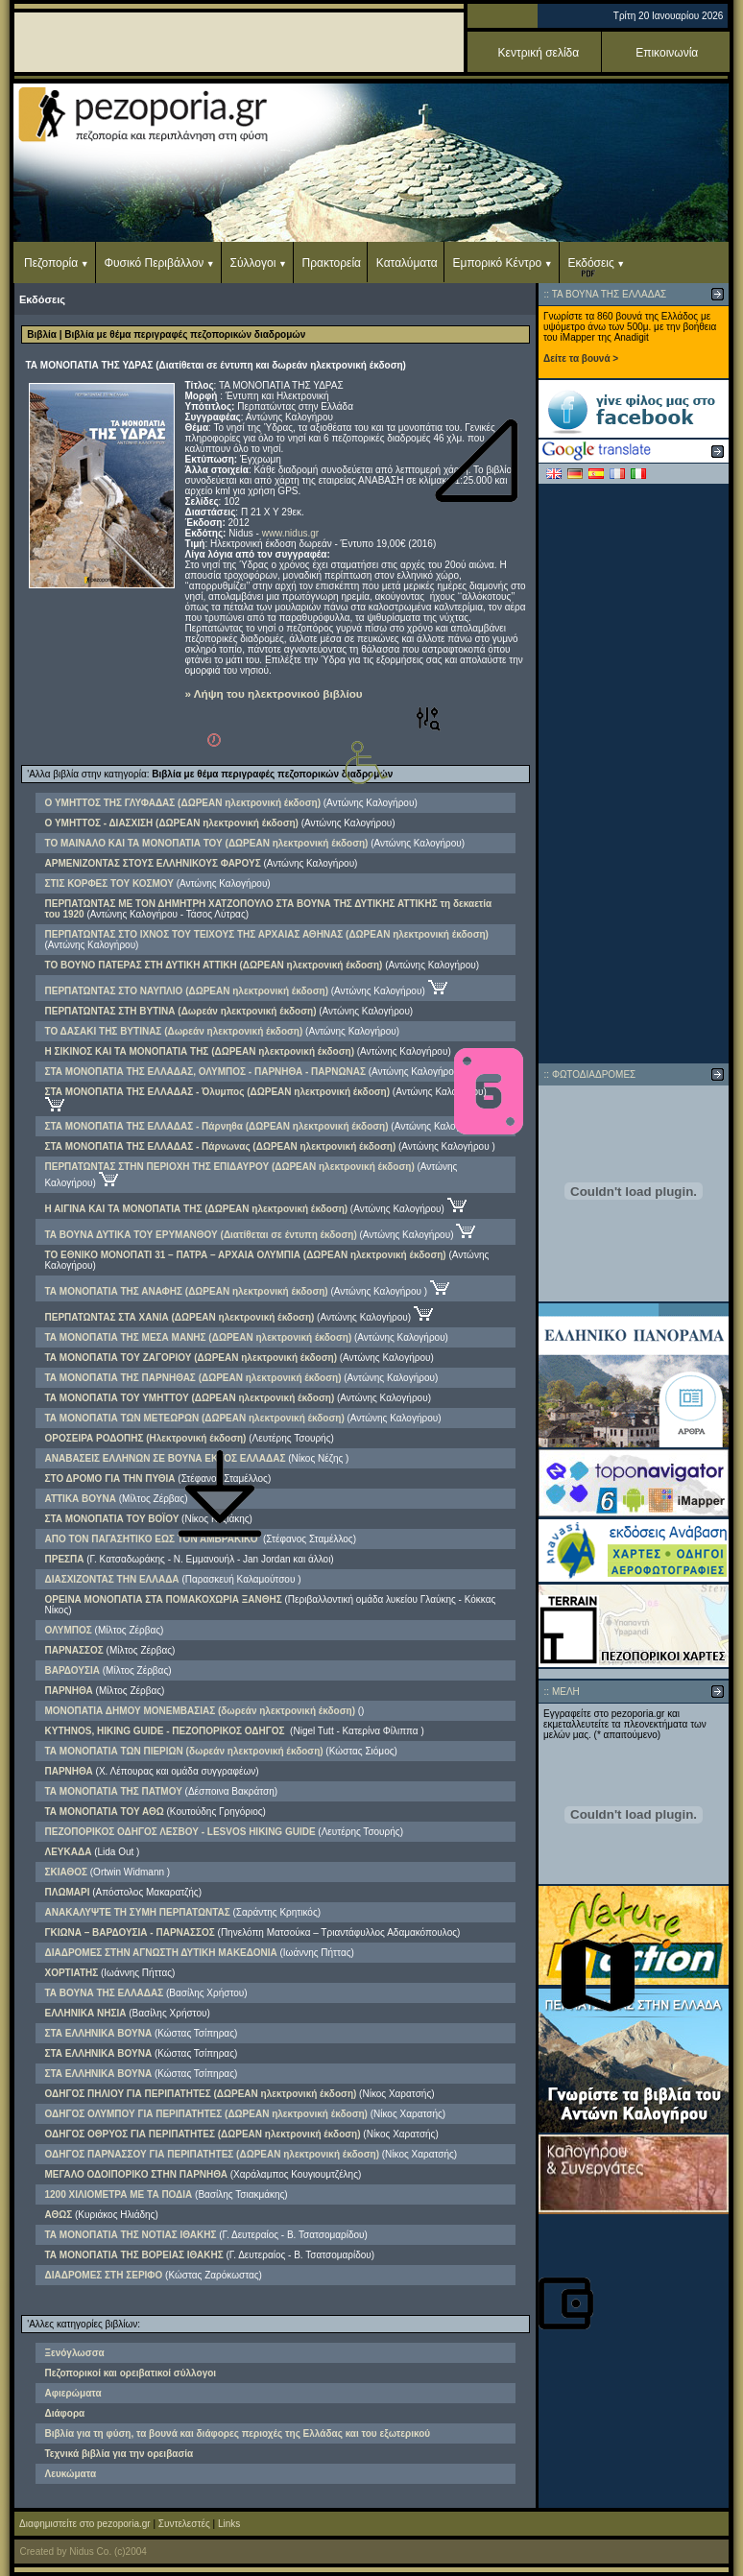  Describe the element at coordinates (362, 763) in the screenshot. I see `indicates wheelchair accessible facilities` at that location.